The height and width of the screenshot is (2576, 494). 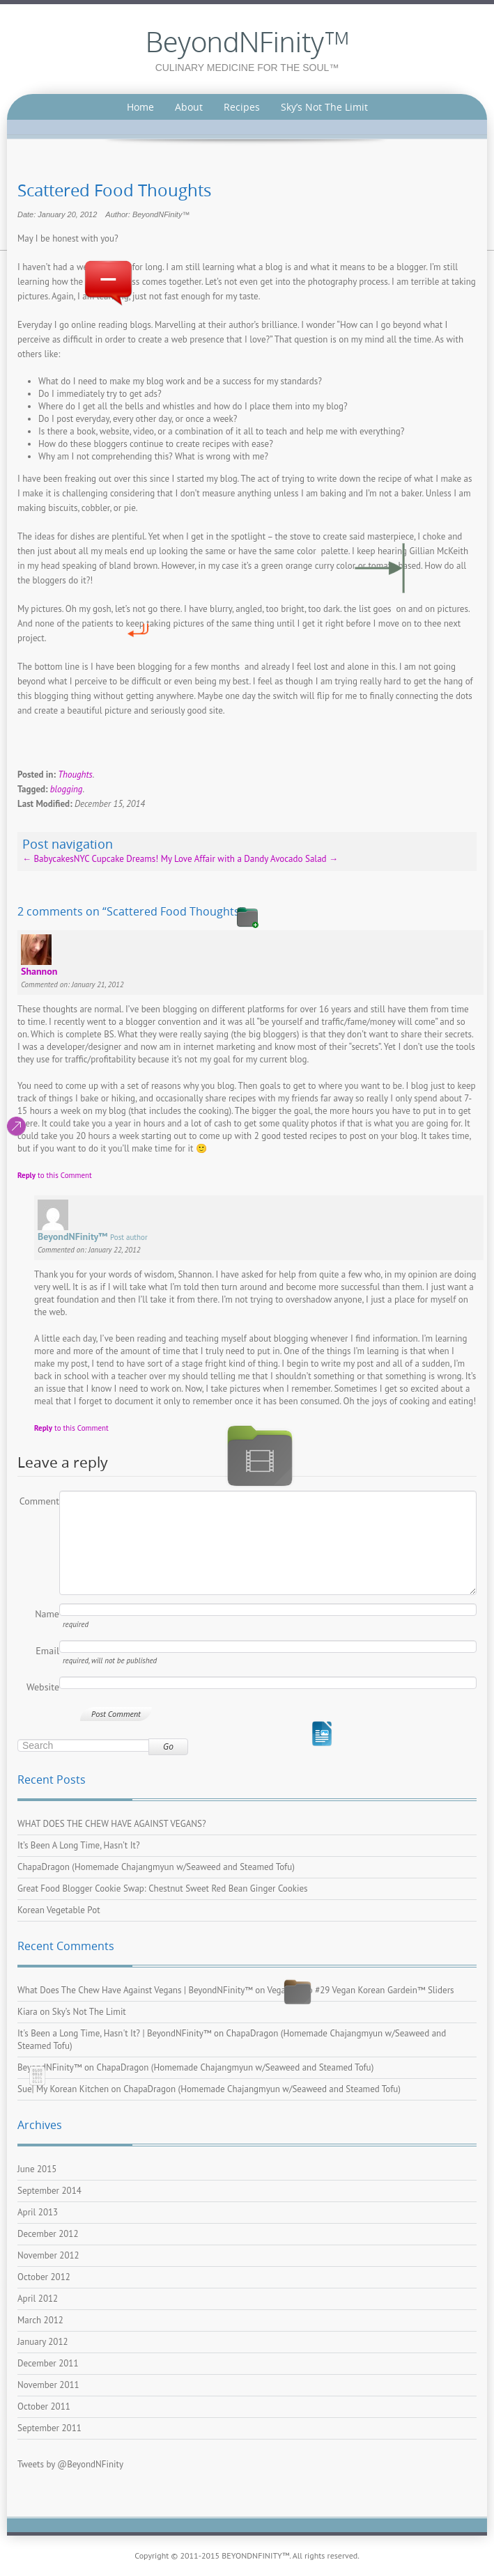 What do you see at coordinates (109, 283) in the screenshot?
I see `user status: busy or do not disturb` at bounding box center [109, 283].